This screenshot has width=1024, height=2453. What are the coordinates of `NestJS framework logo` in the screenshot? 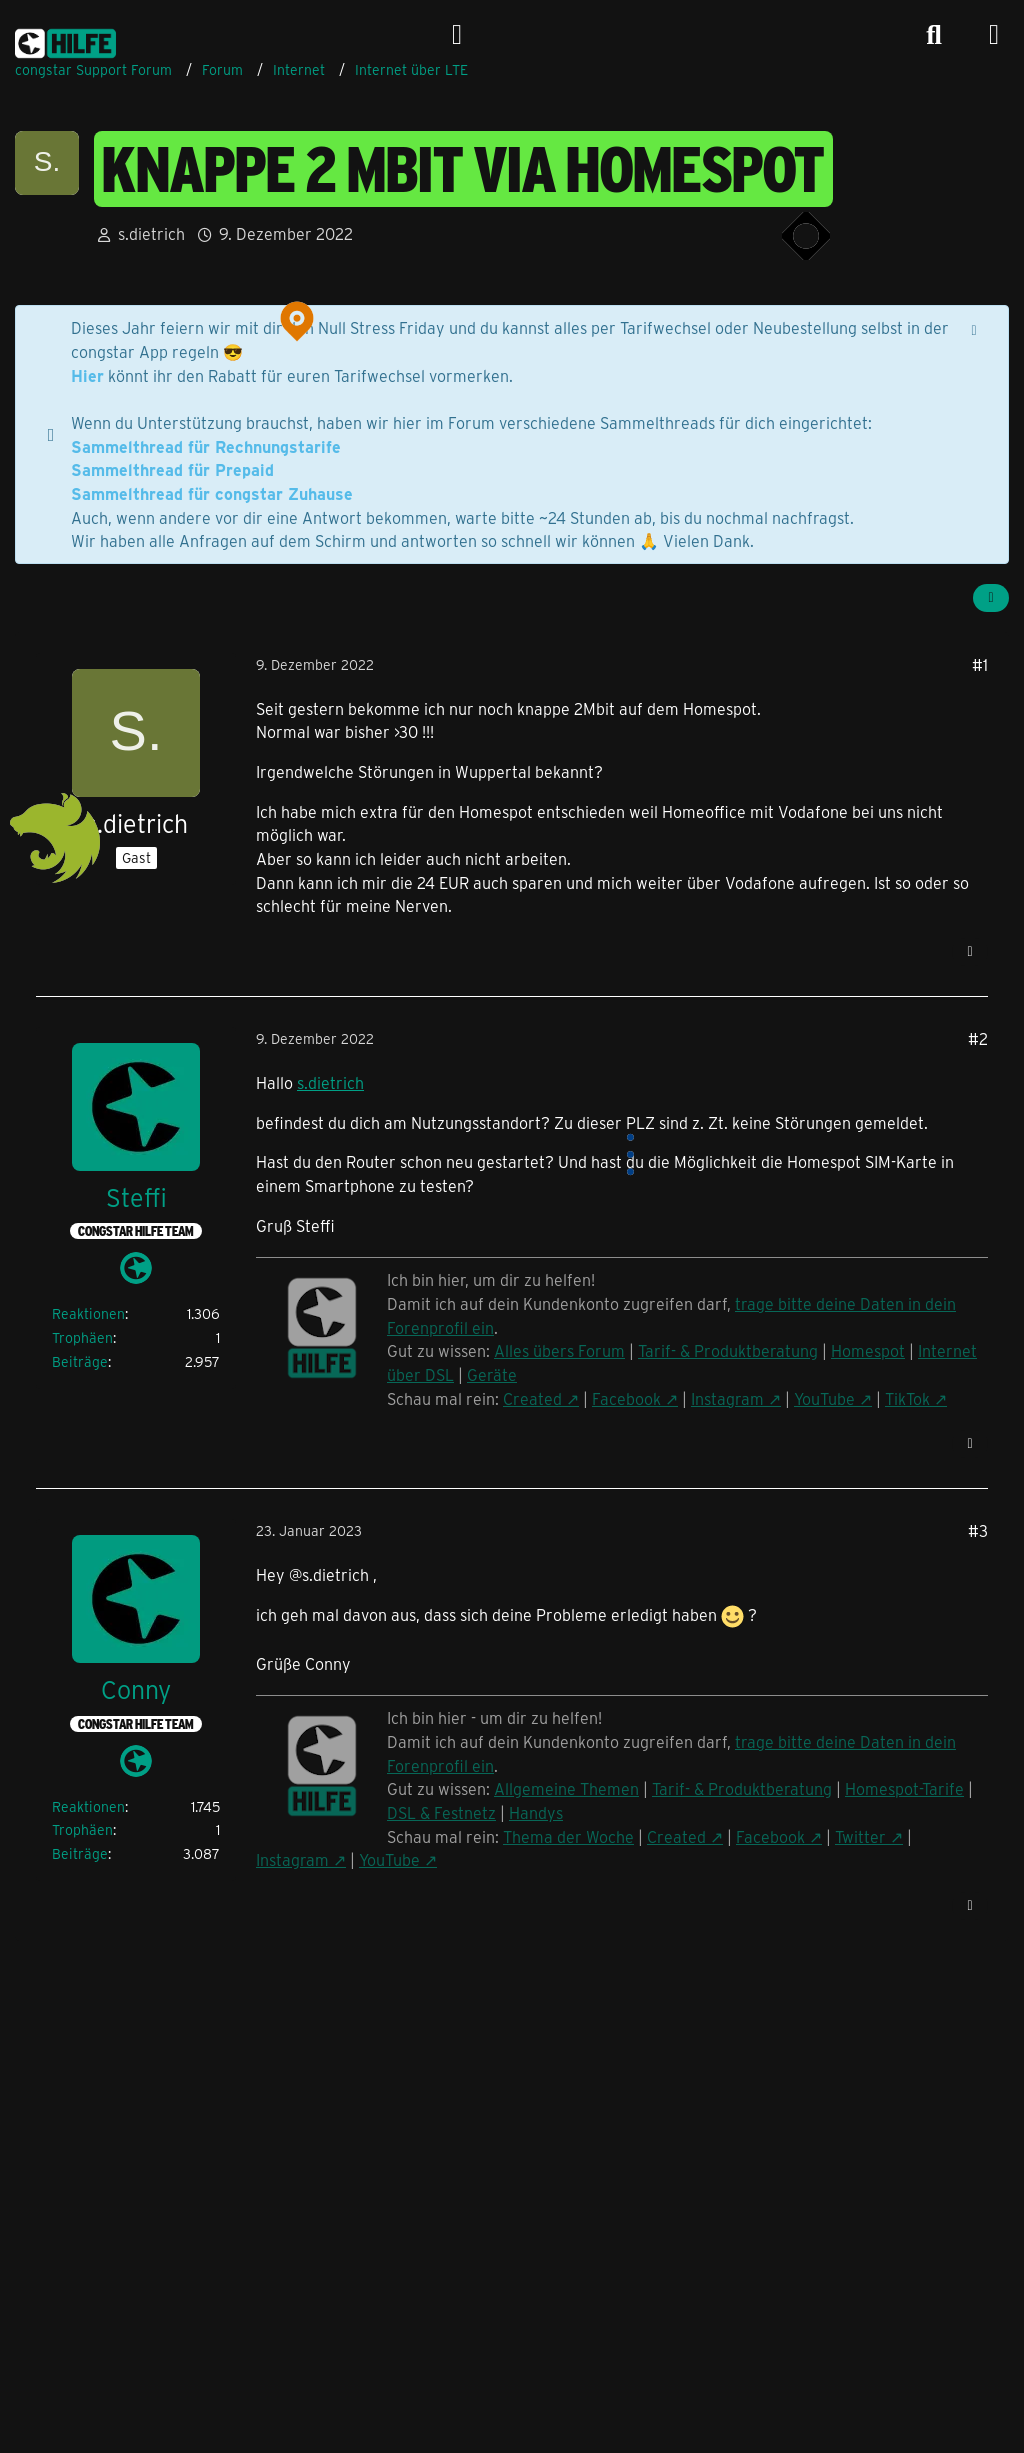 It's located at (55, 838).